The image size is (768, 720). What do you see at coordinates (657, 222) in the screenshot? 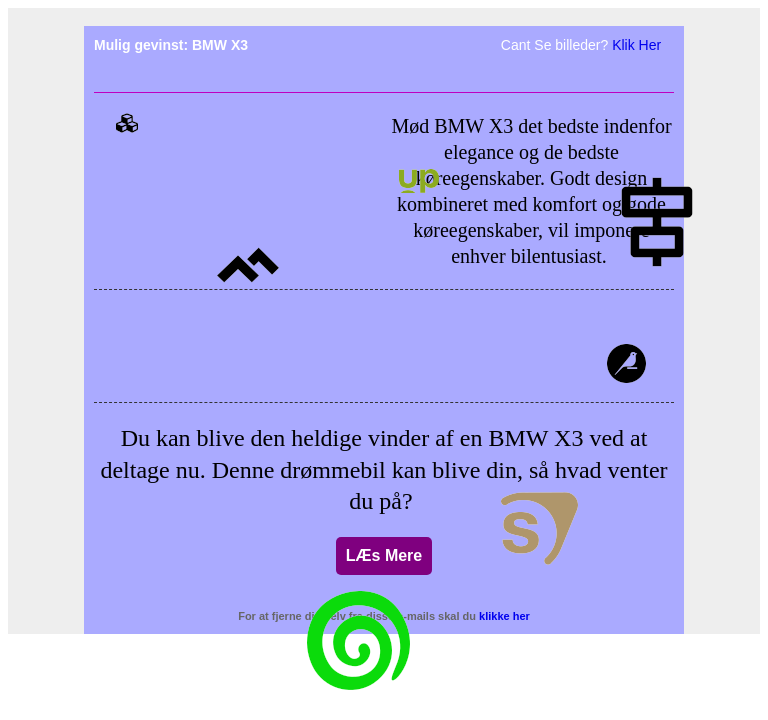
I see `align selected items to horizontal center` at bounding box center [657, 222].